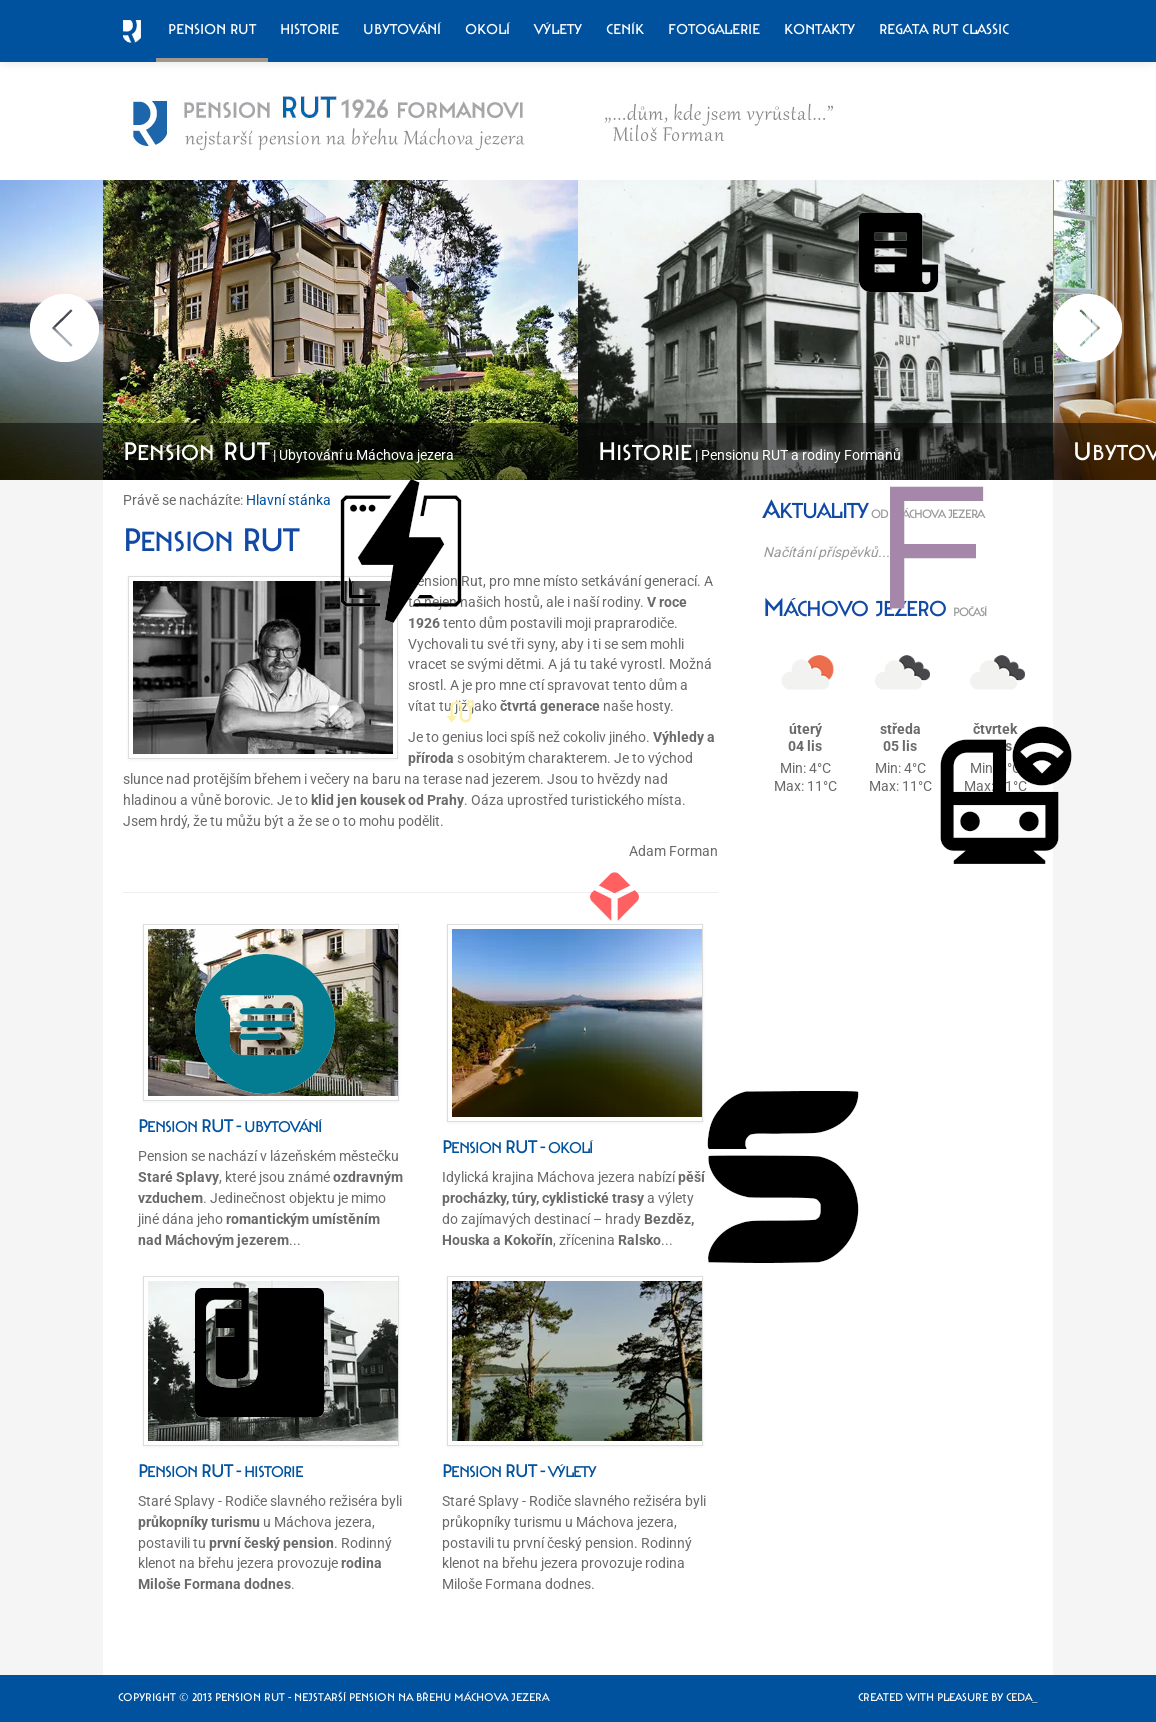 Image resolution: width=1156 pixels, height=1722 pixels. I want to click on cloudflare pages logo, so click(401, 551).